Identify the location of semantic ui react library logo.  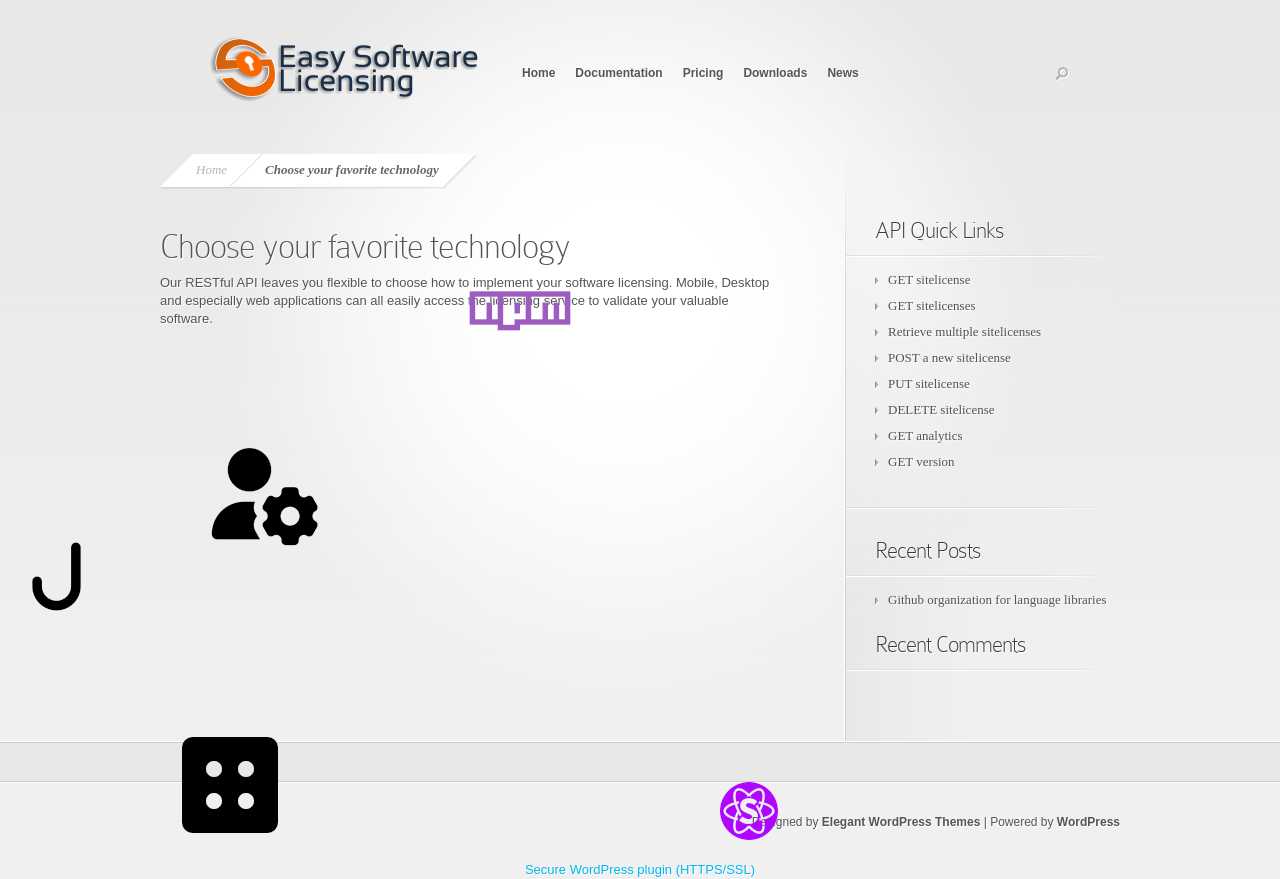
(749, 811).